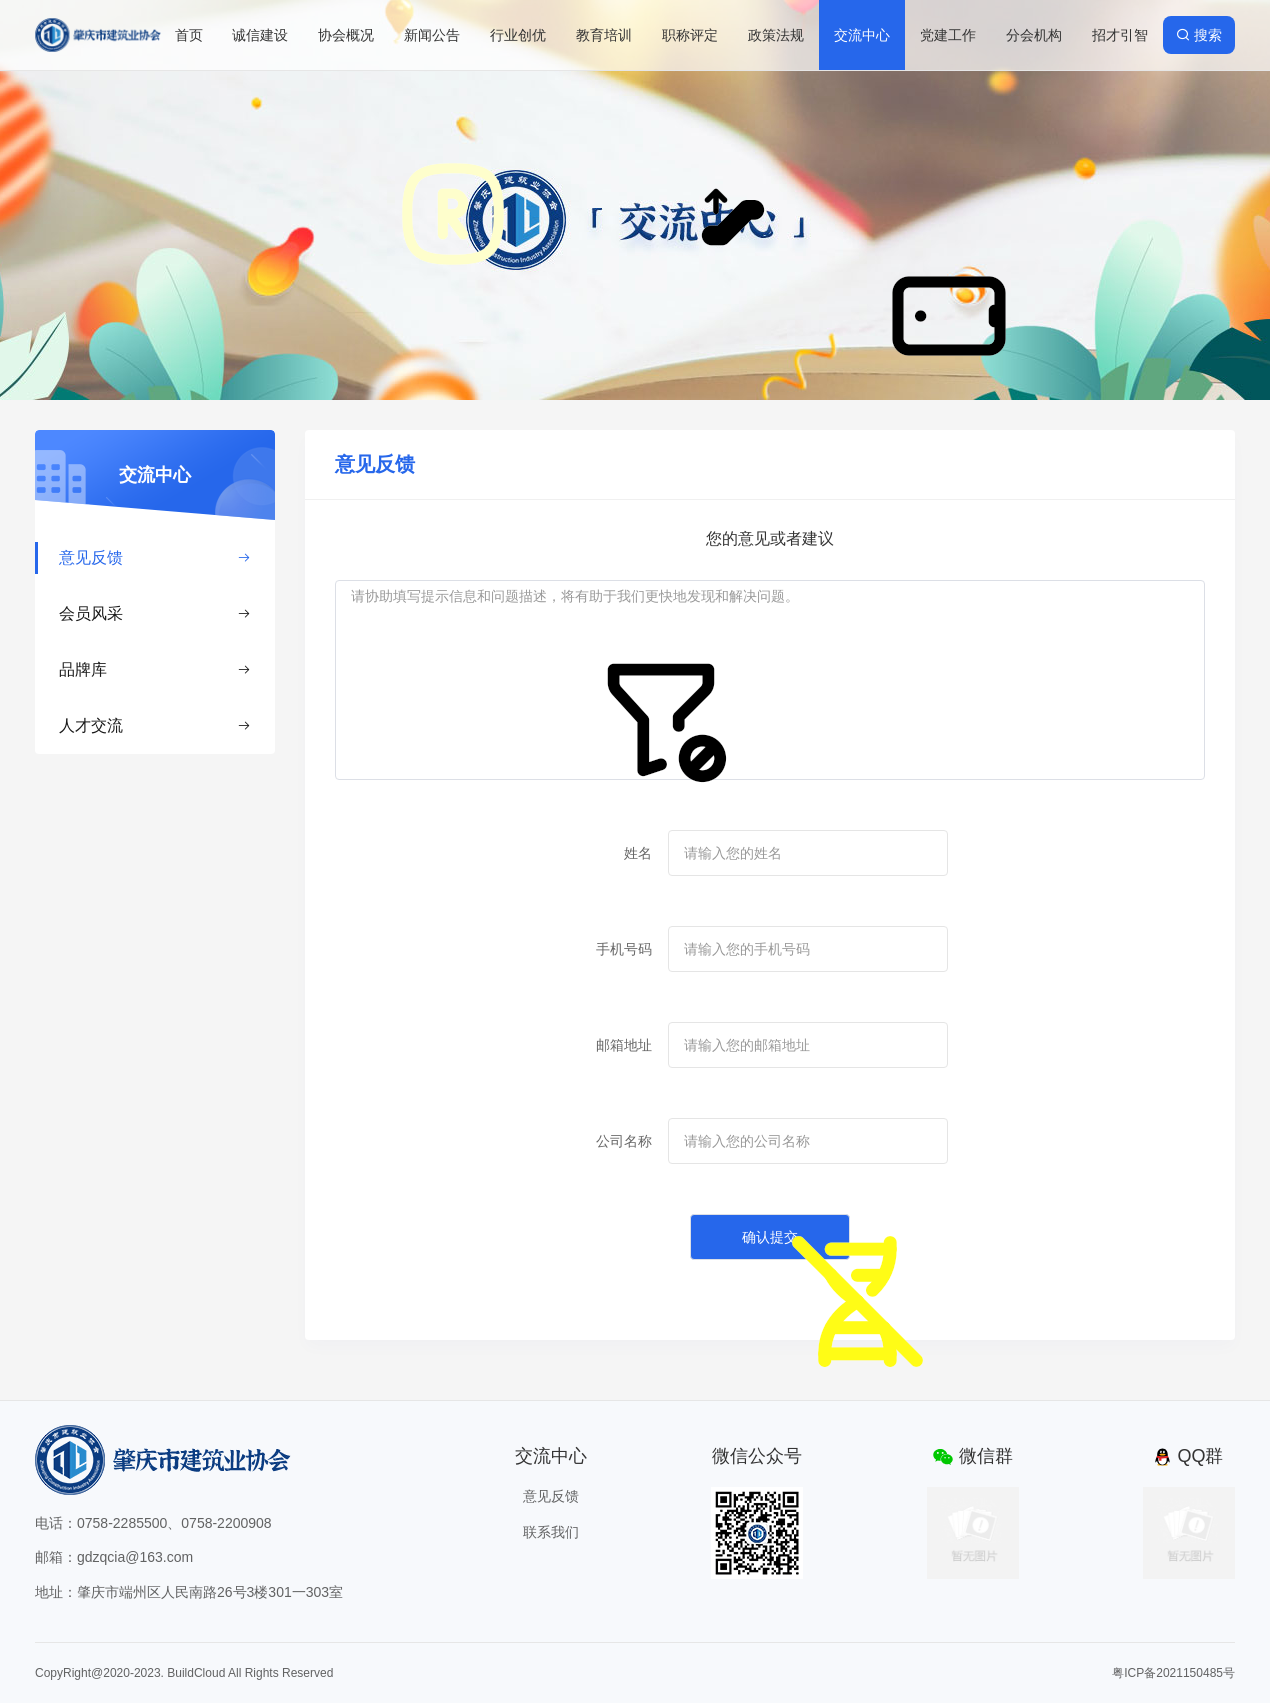 The width and height of the screenshot is (1270, 1703). I want to click on disable genetic or DNA-related features, so click(857, 1301).